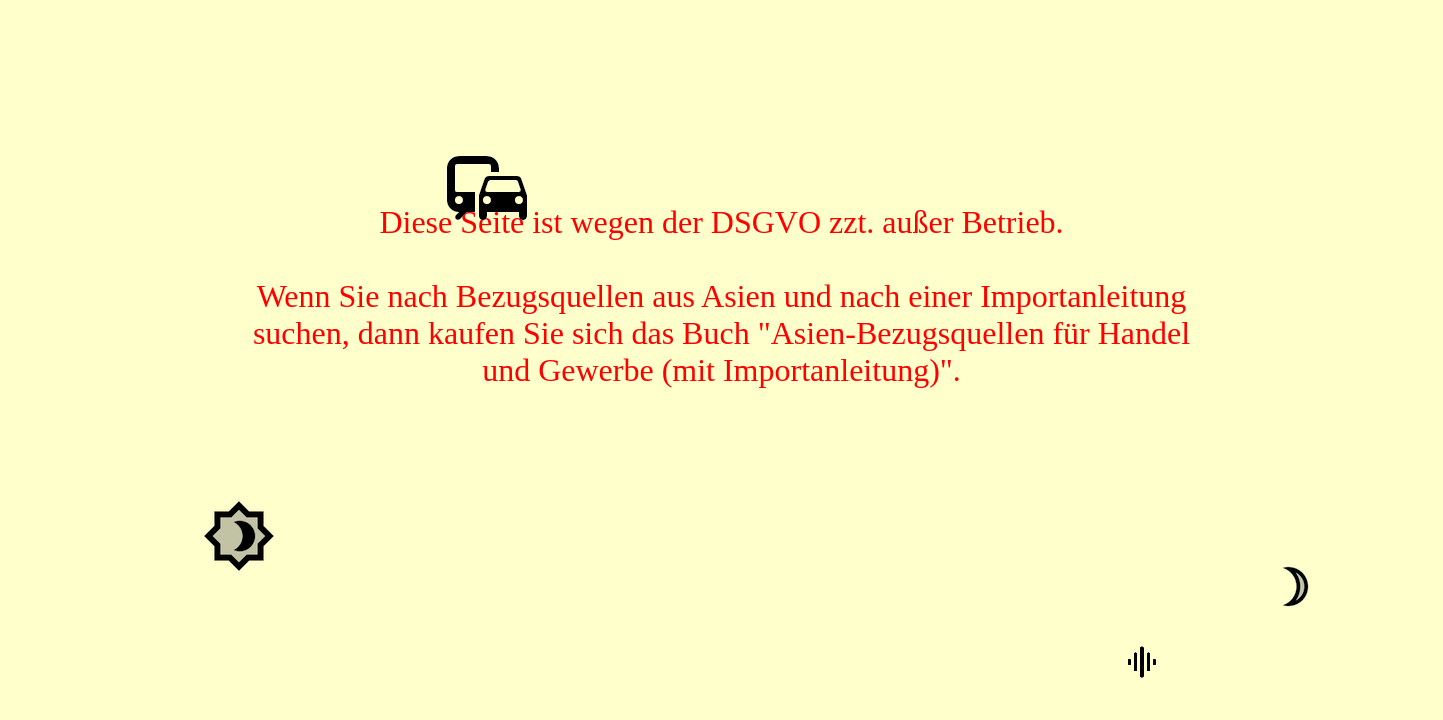 The width and height of the screenshot is (1443, 720). What do you see at coordinates (239, 536) in the screenshot?
I see `toggle dark mode or night theme` at bounding box center [239, 536].